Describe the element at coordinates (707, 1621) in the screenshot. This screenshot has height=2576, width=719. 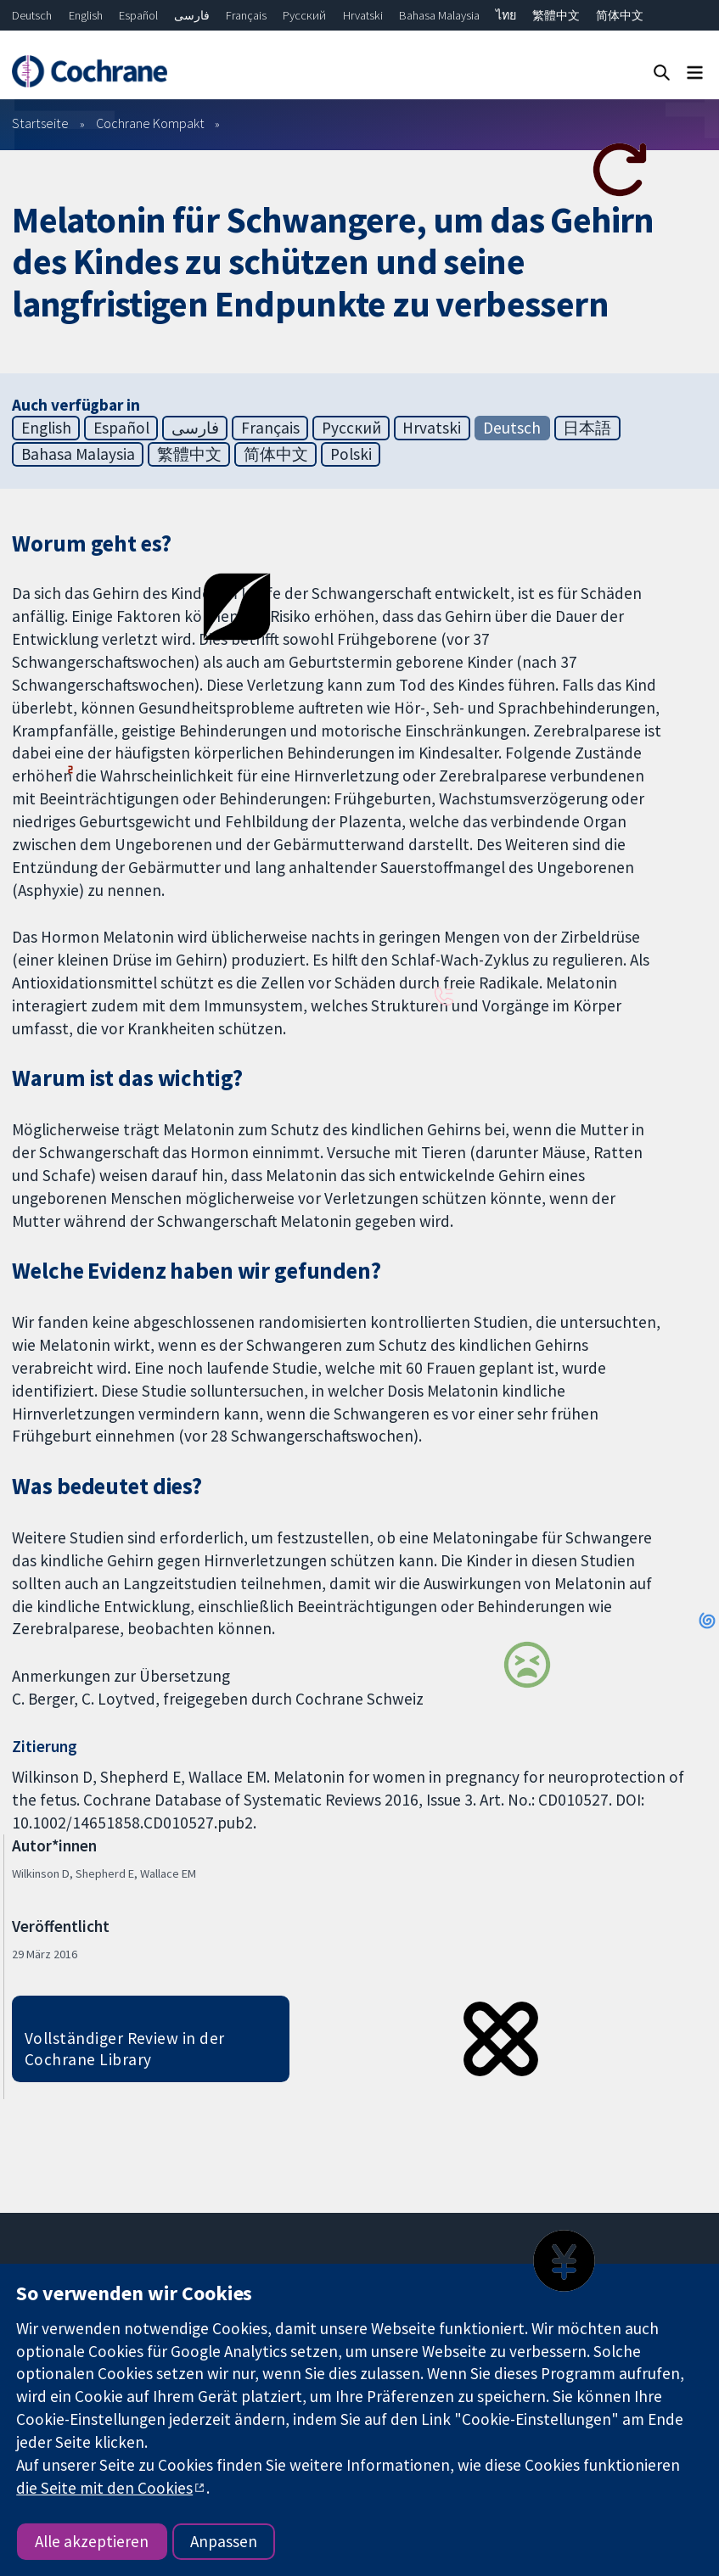
I see `indicates loading or processing in progress` at that location.